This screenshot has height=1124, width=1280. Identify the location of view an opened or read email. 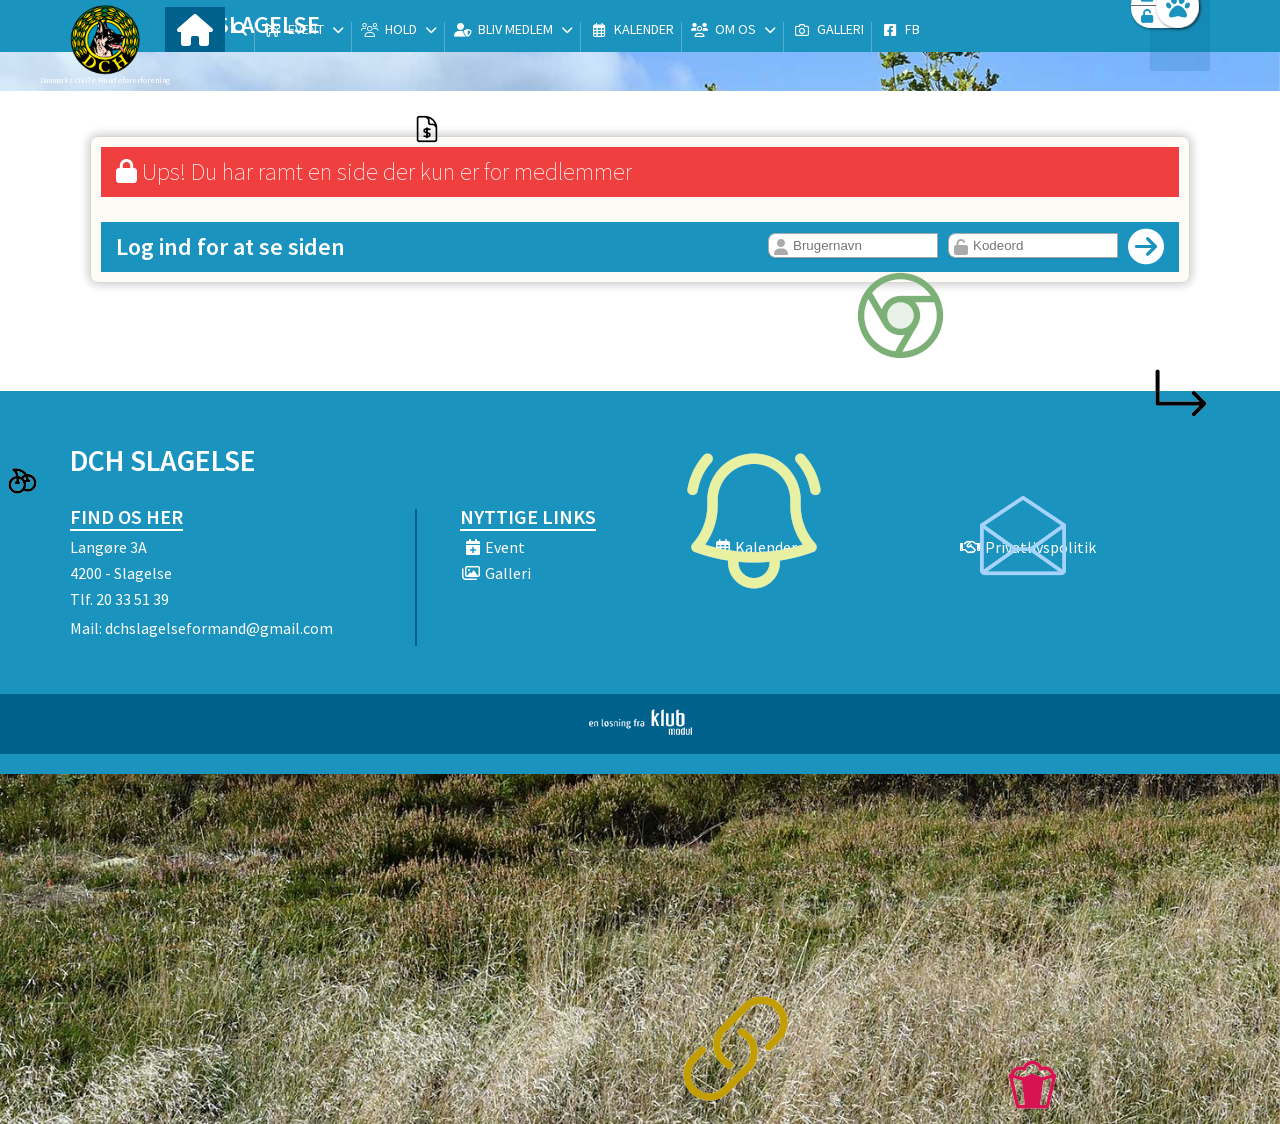
(1023, 539).